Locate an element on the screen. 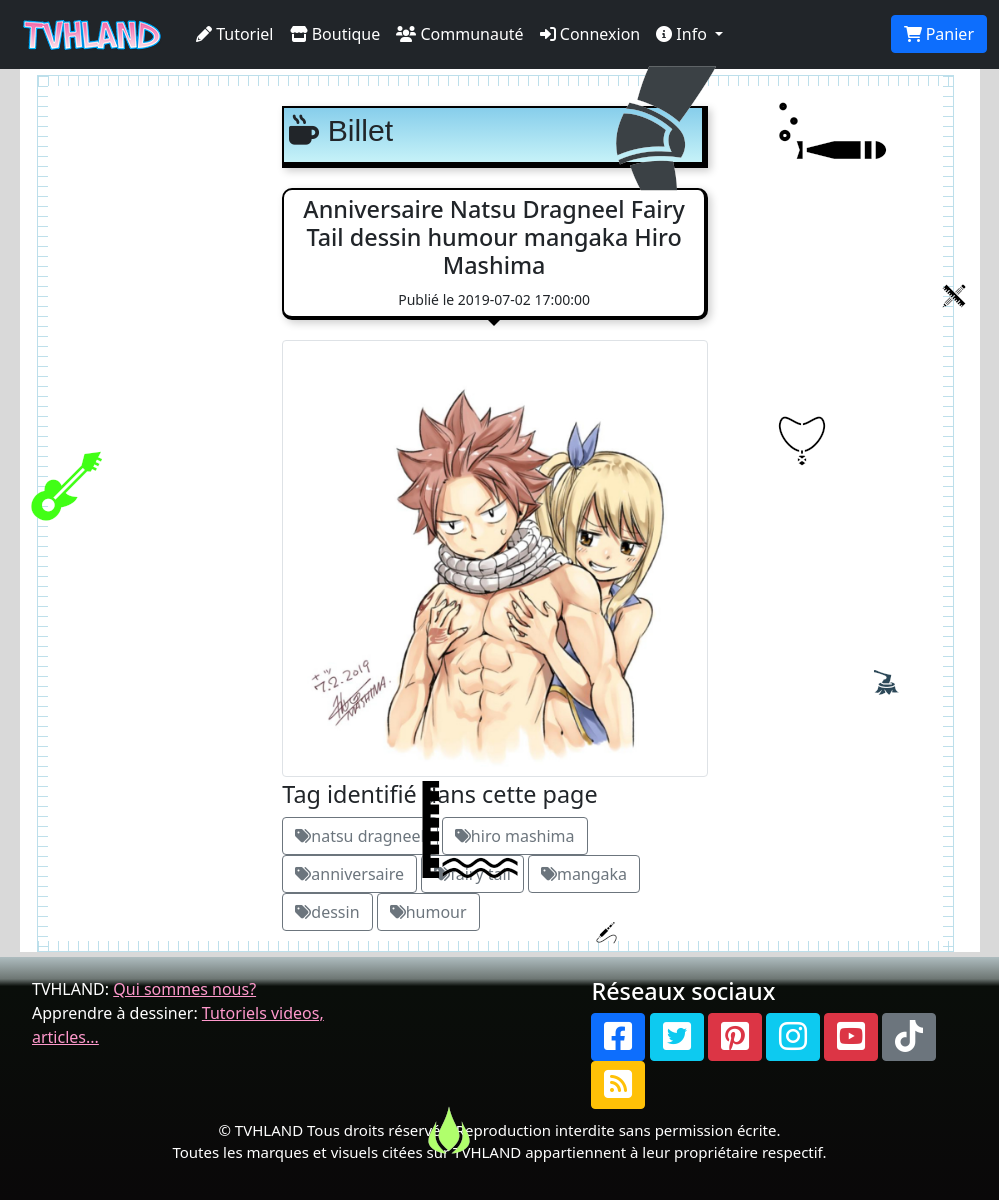  access woodcutting or lumber resources is located at coordinates (886, 682).